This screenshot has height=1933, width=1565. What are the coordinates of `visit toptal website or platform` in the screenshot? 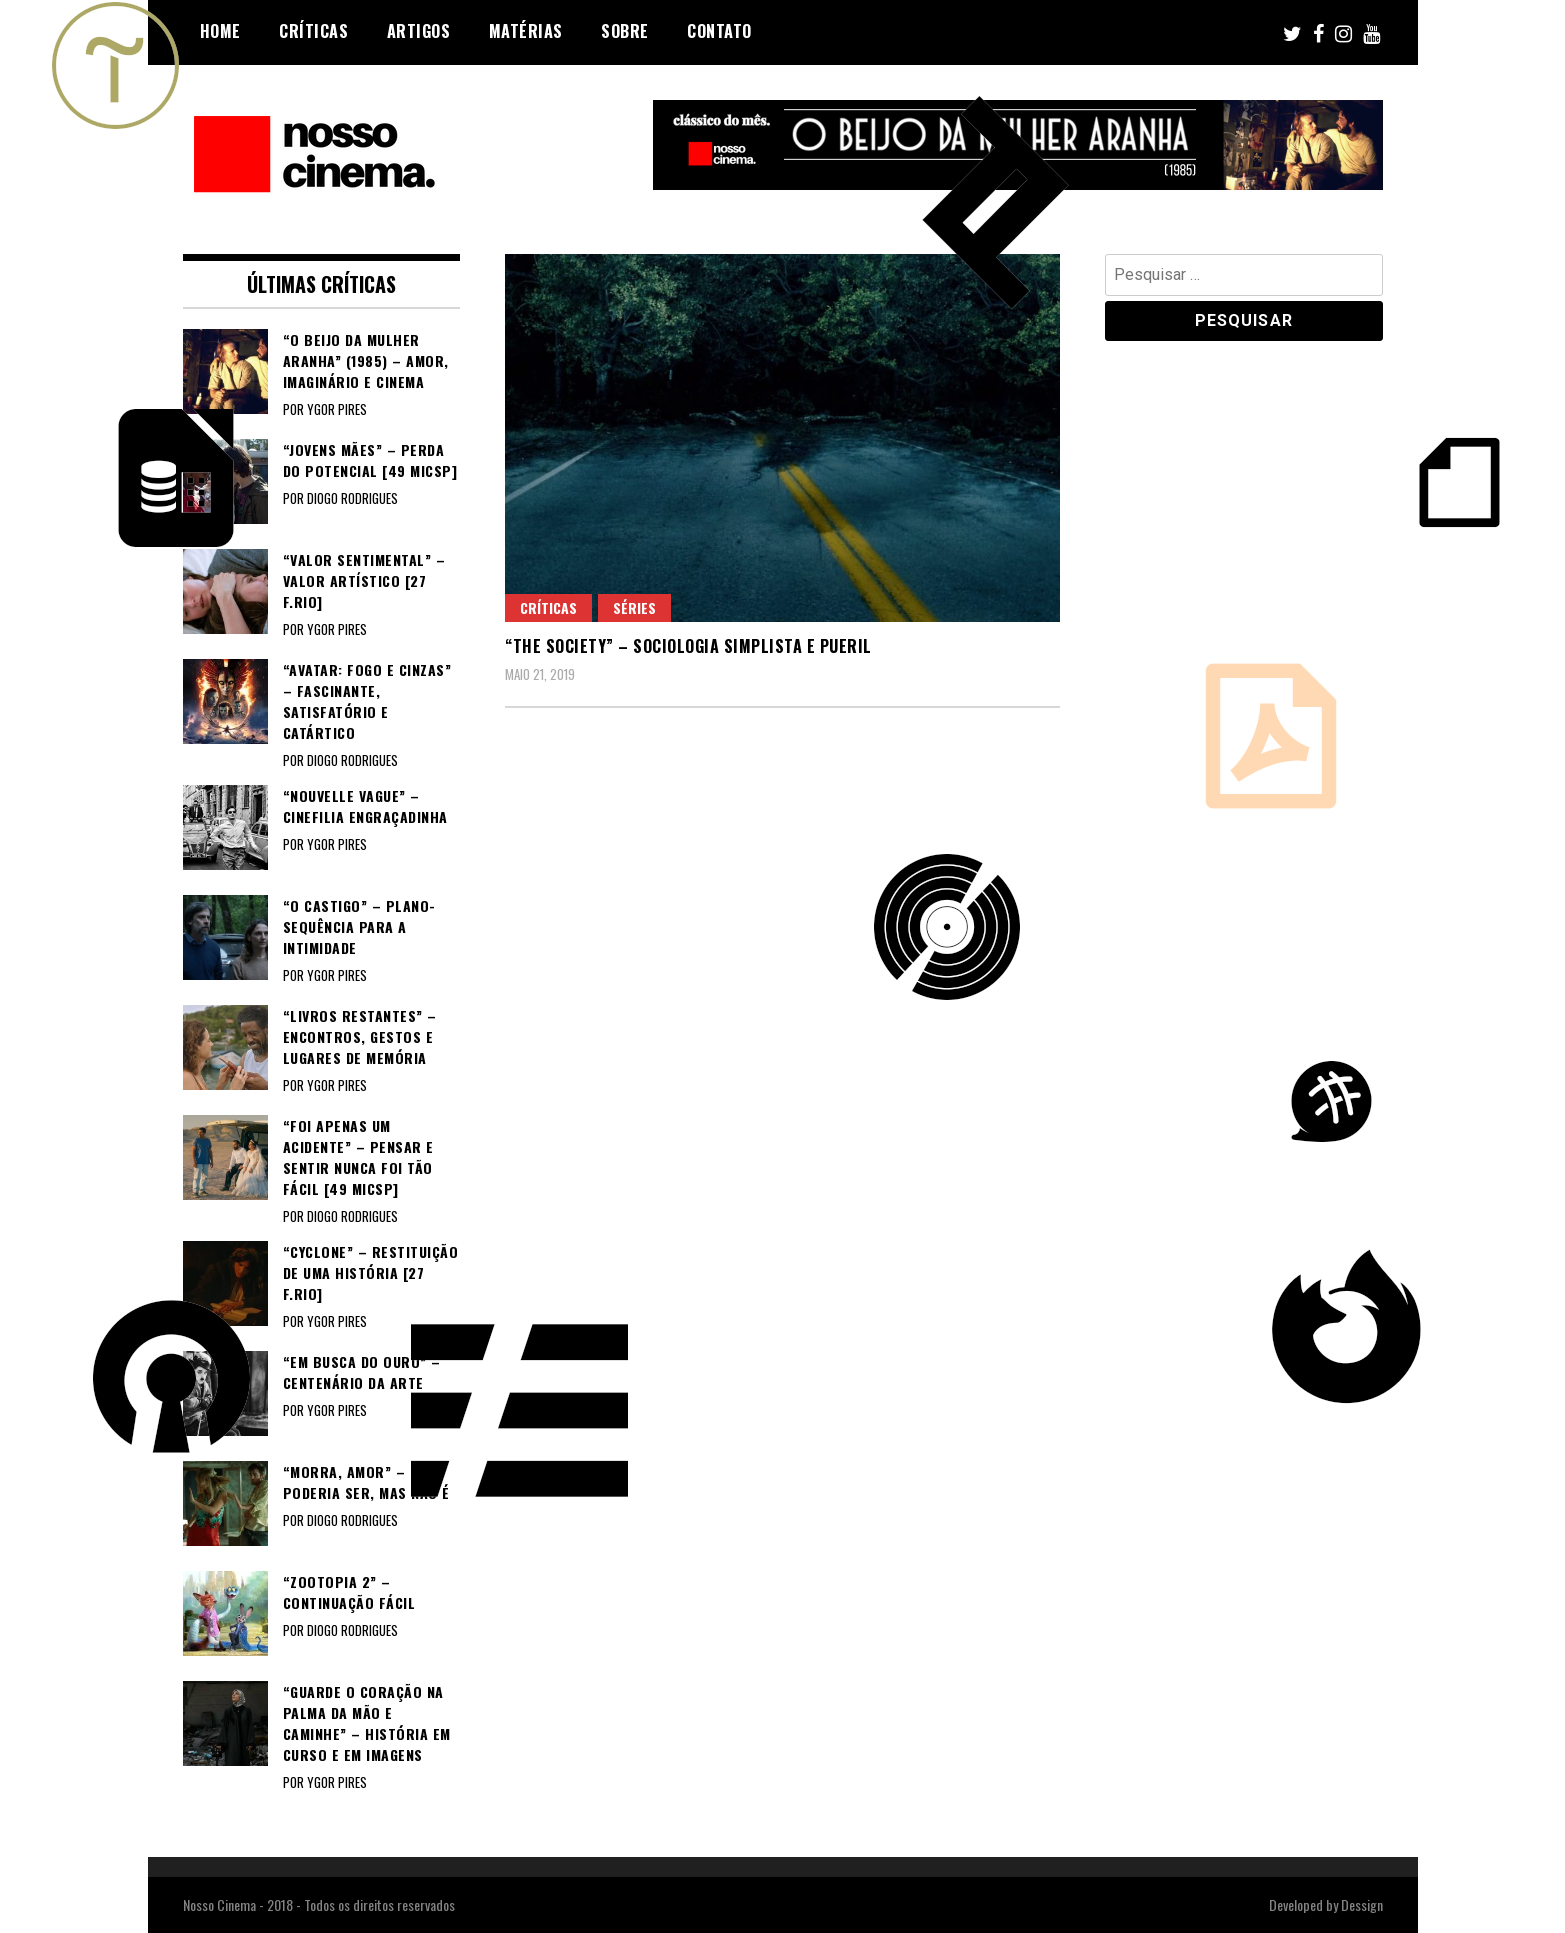 It's located at (995, 202).